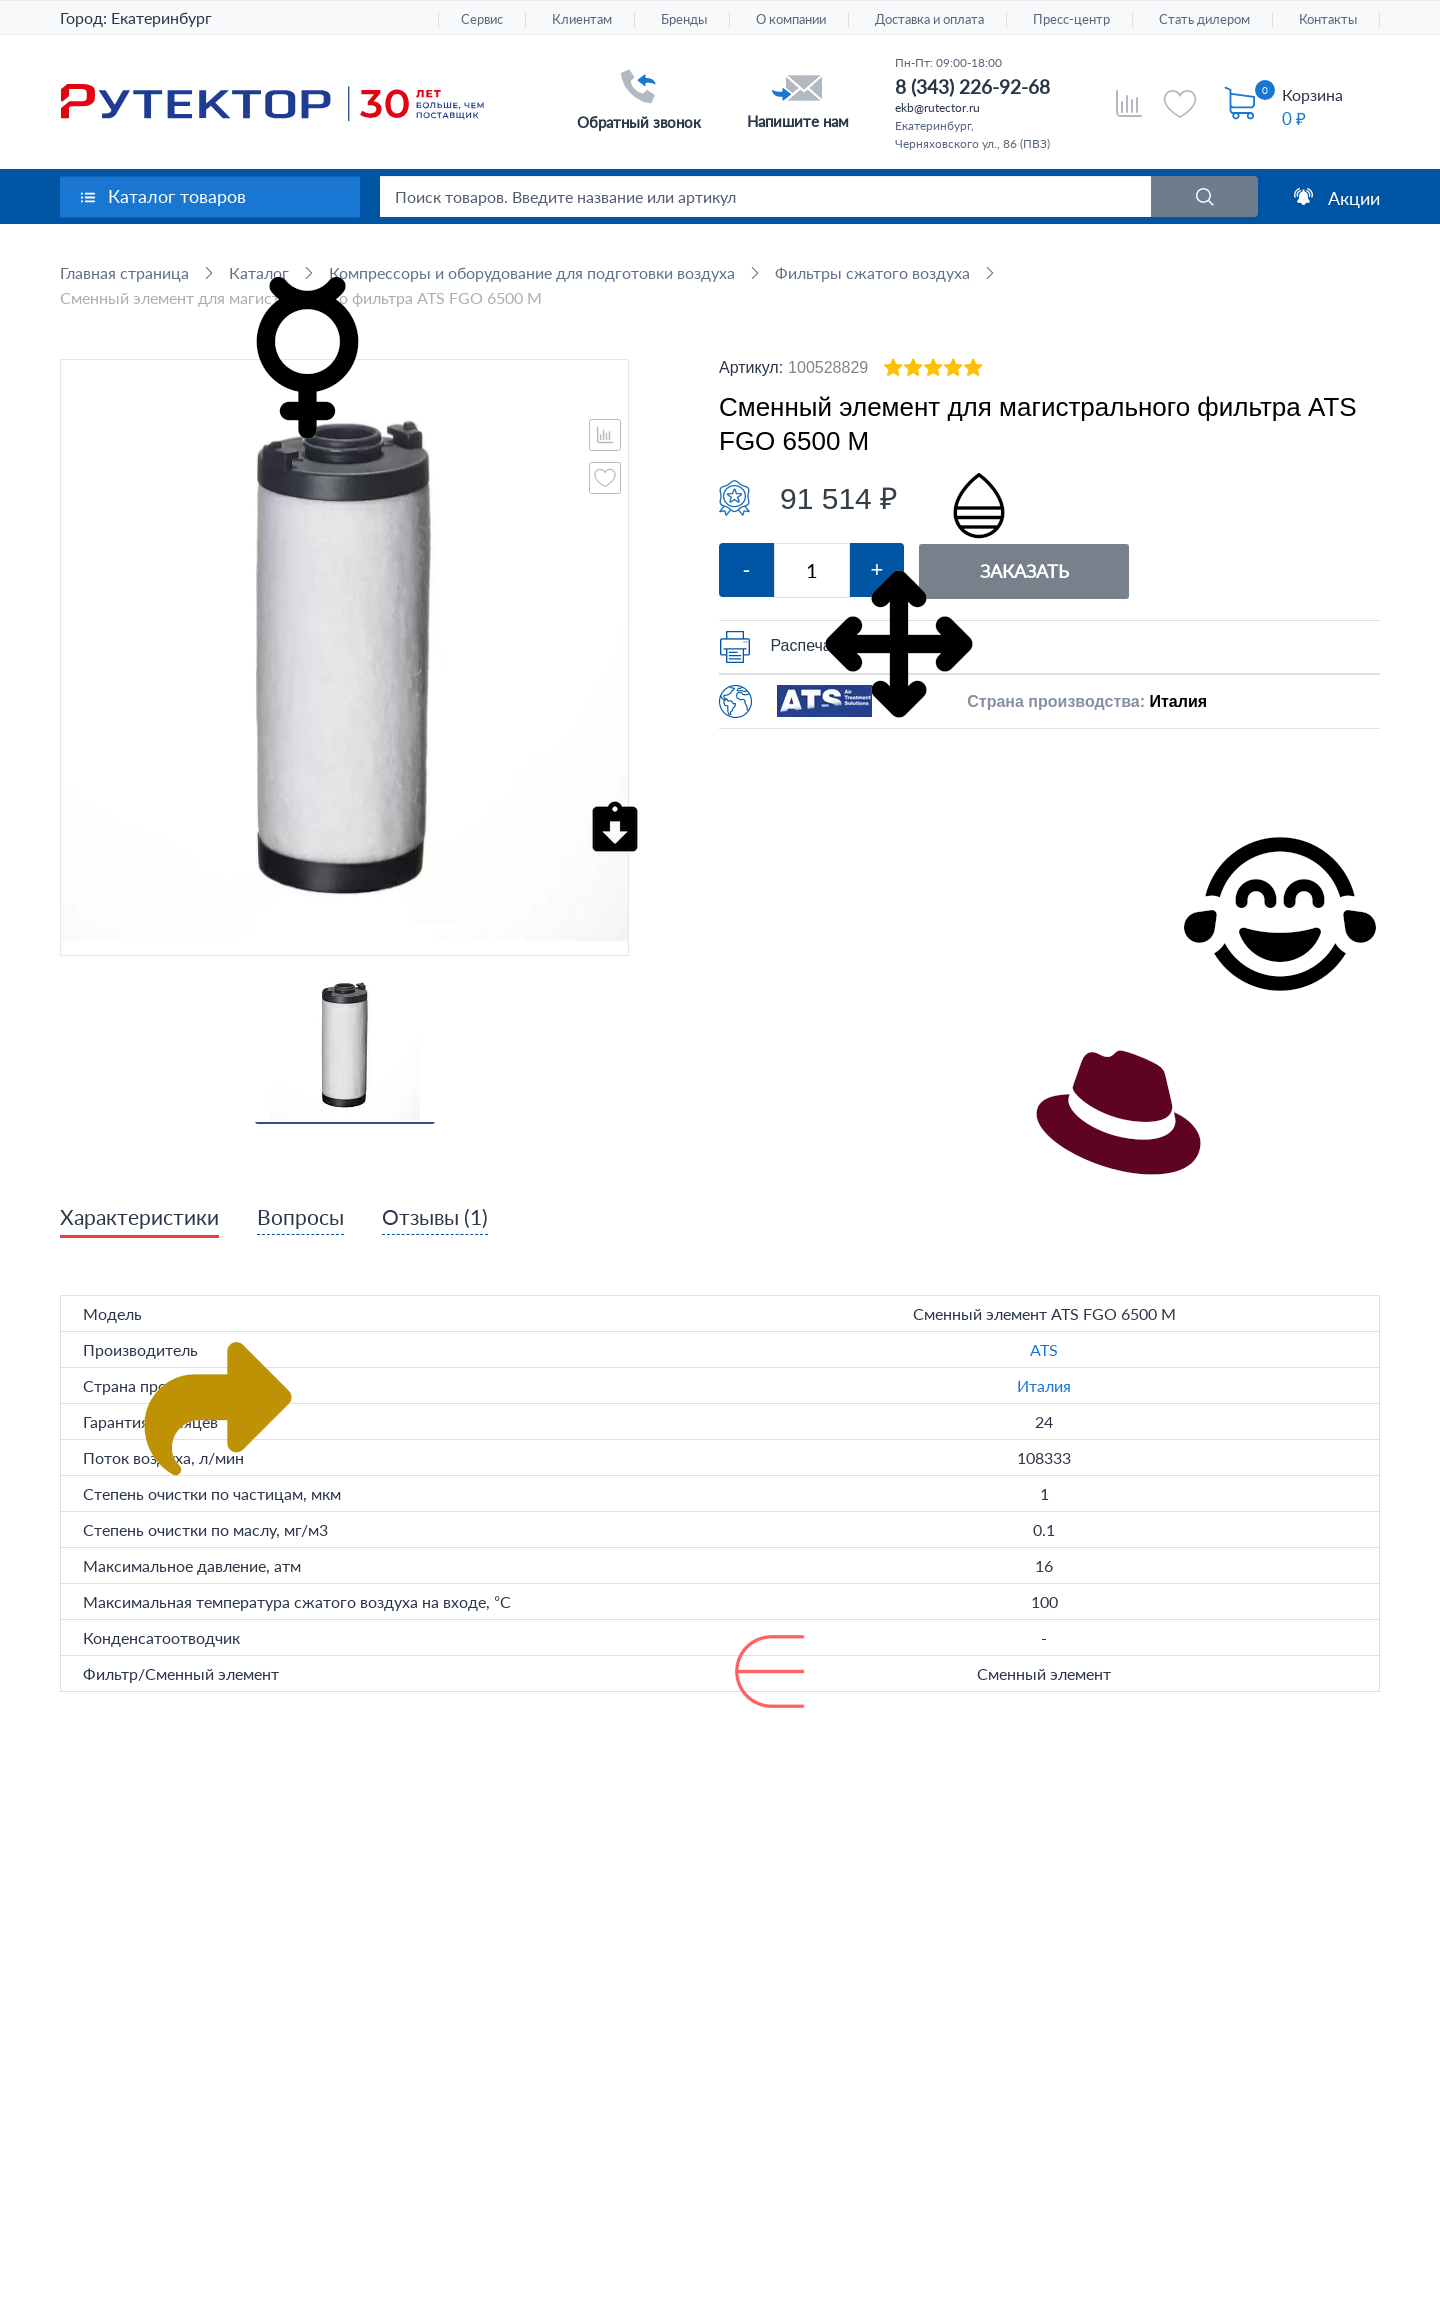  Describe the element at coordinates (899, 644) in the screenshot. I see `move or reposition an element` at that location.